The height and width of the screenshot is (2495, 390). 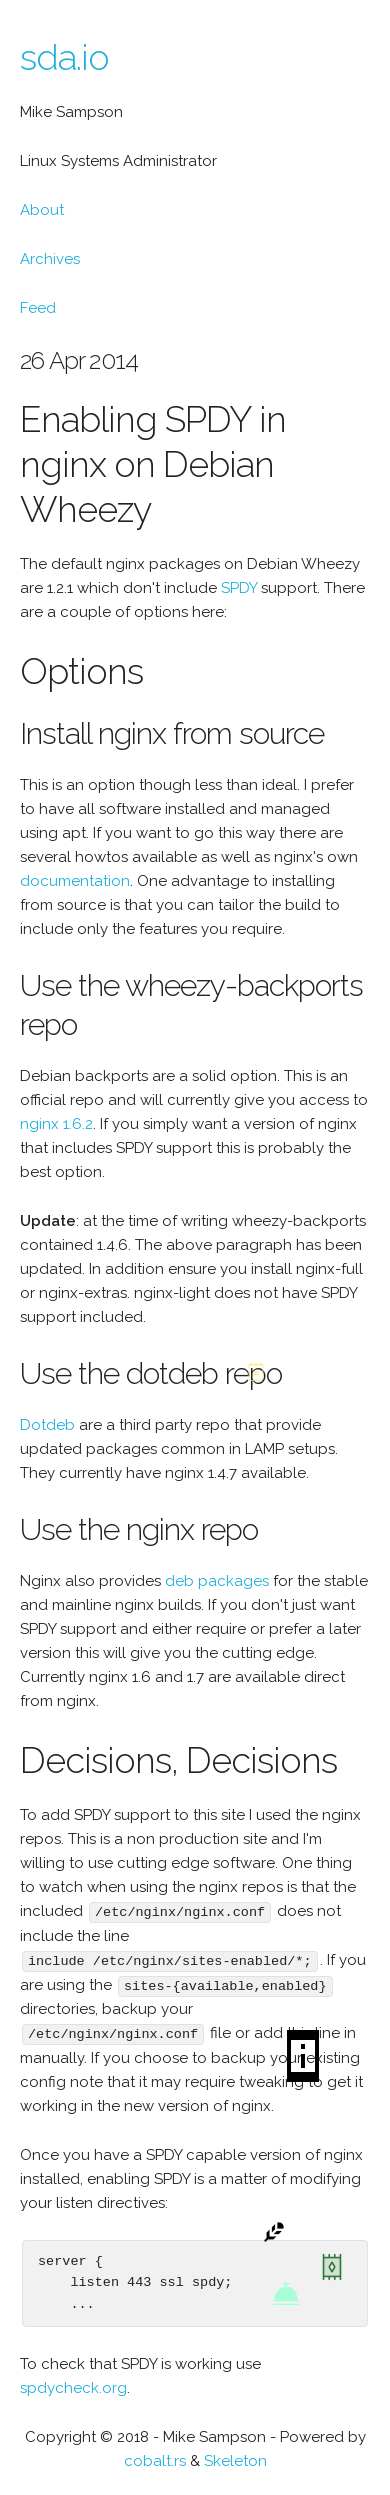 I want to click on request service or assistance, so click(x=286, y=2295).